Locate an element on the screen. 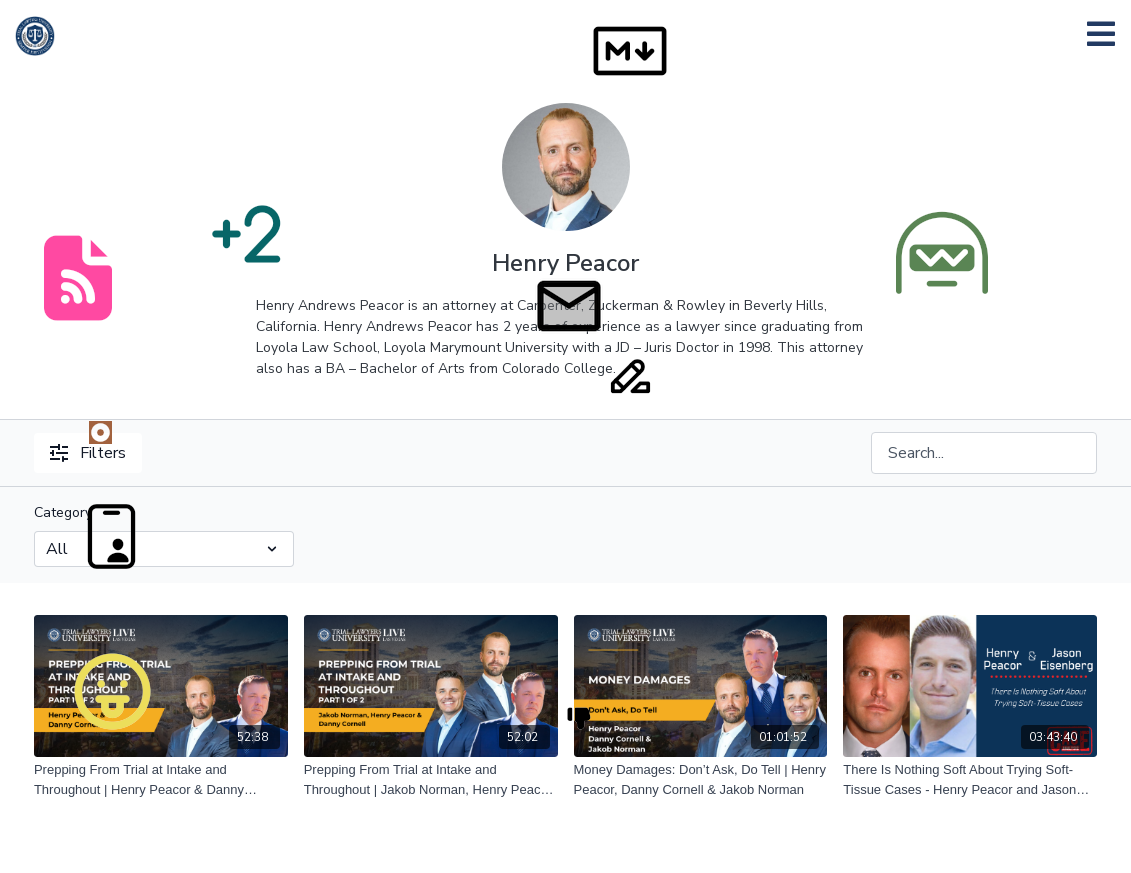 The height and width of the screenshot is (873, 1131). access your email inbox is located at coordinates (569, 306).